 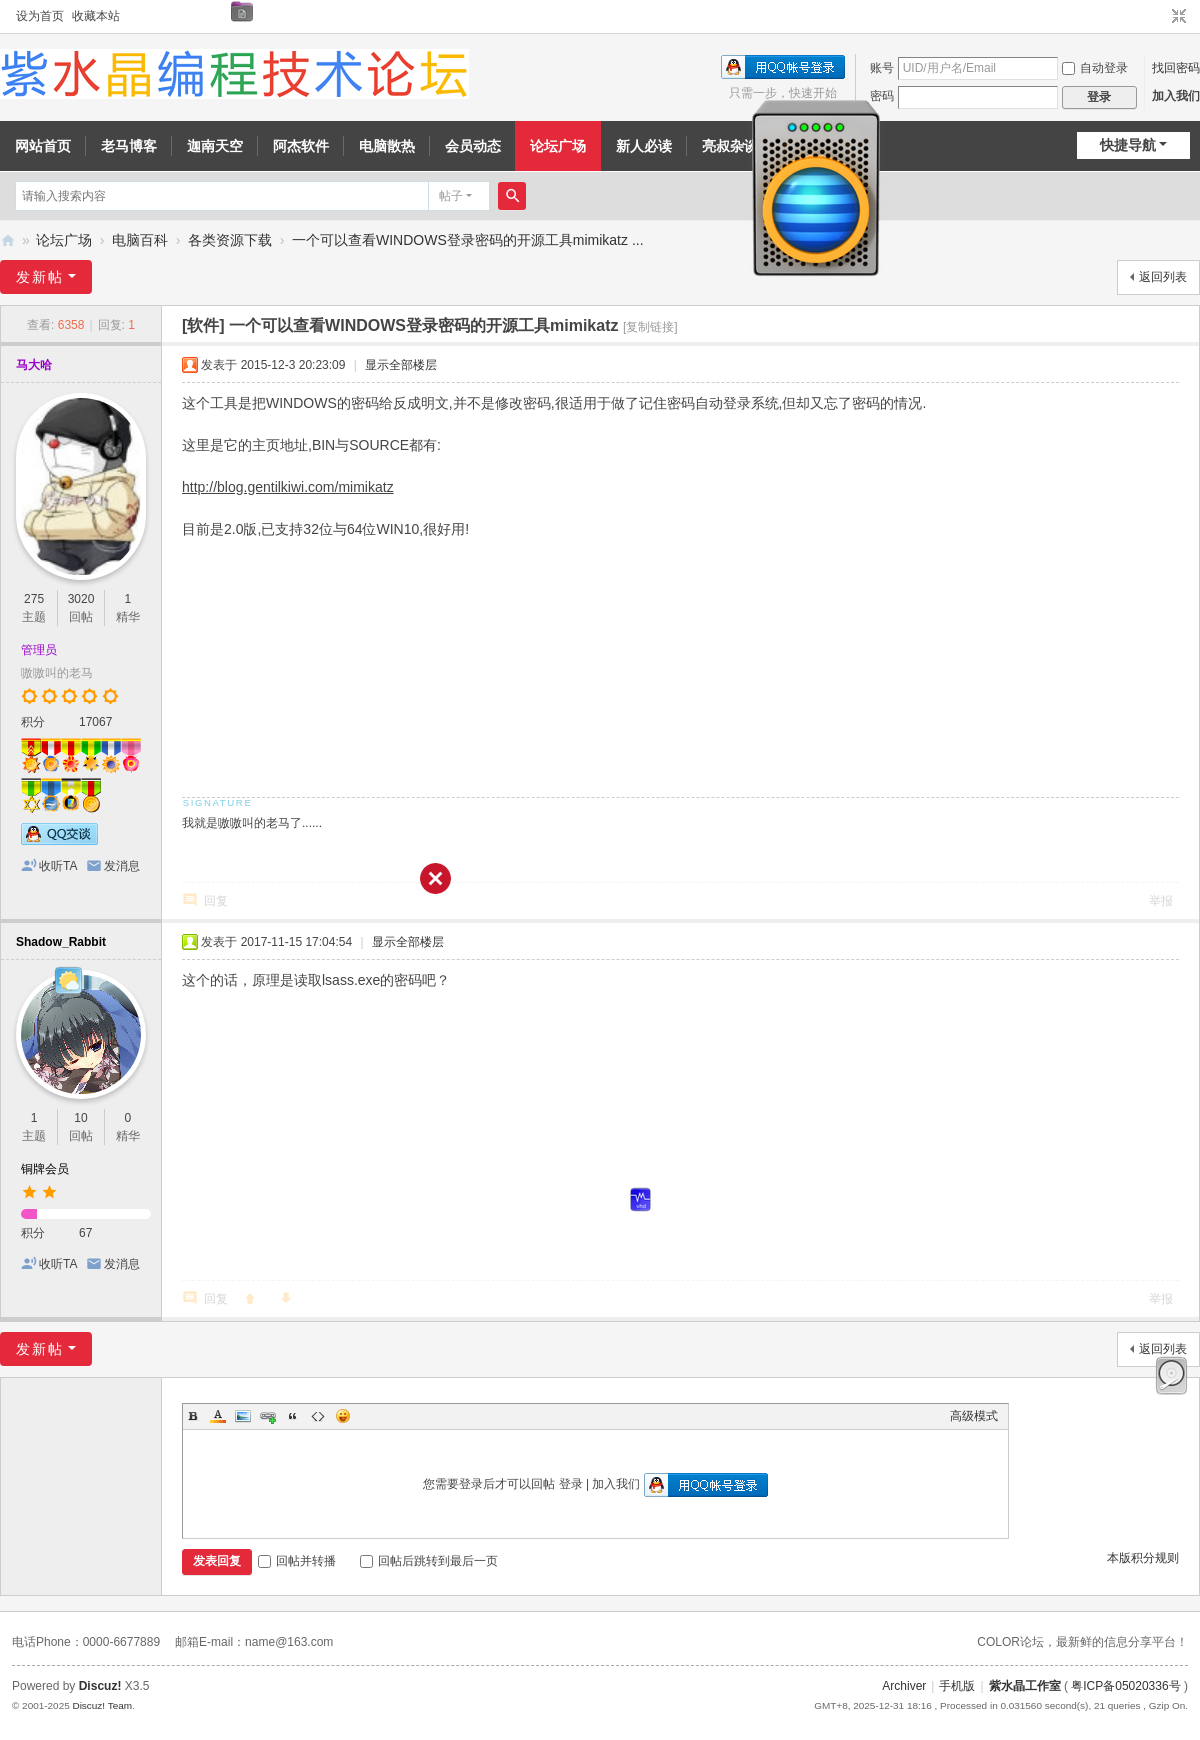 What do you see at coordinates (1171, 1375) in the screenshot?
I see `open disk utility application` at bounding box center [1171, 1375].